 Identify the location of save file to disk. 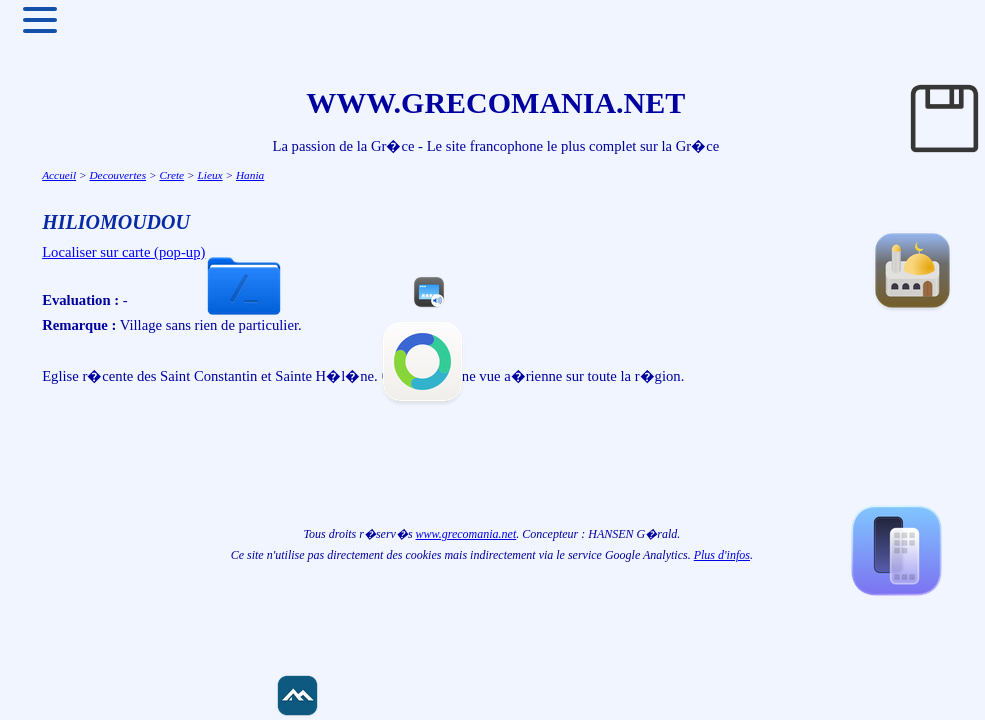
(944, 118).